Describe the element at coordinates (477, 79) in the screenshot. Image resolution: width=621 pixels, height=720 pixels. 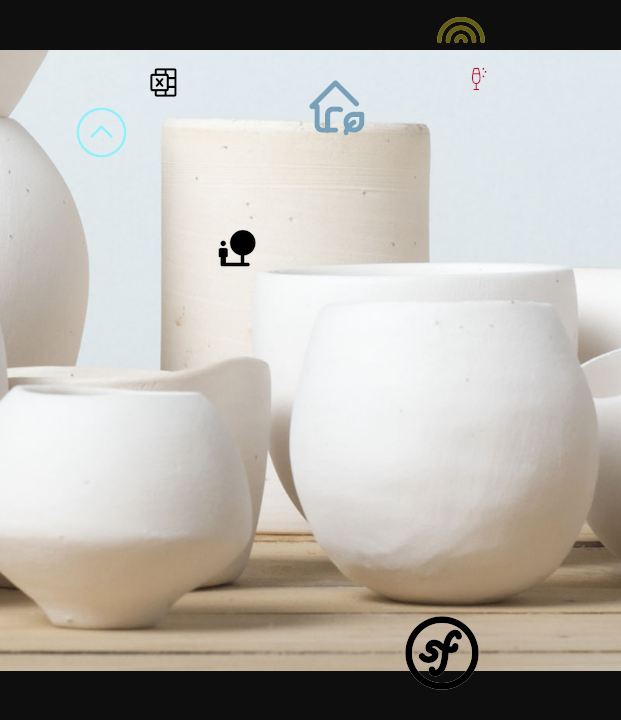
I see `celebrate an achievement or milestone` at that location.